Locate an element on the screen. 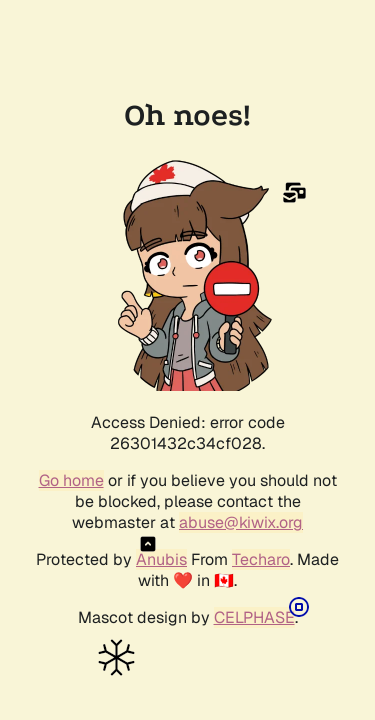 The width and height of the screenshot is (375, 720). collapse an expanded section is located at coordinates (148, 544).